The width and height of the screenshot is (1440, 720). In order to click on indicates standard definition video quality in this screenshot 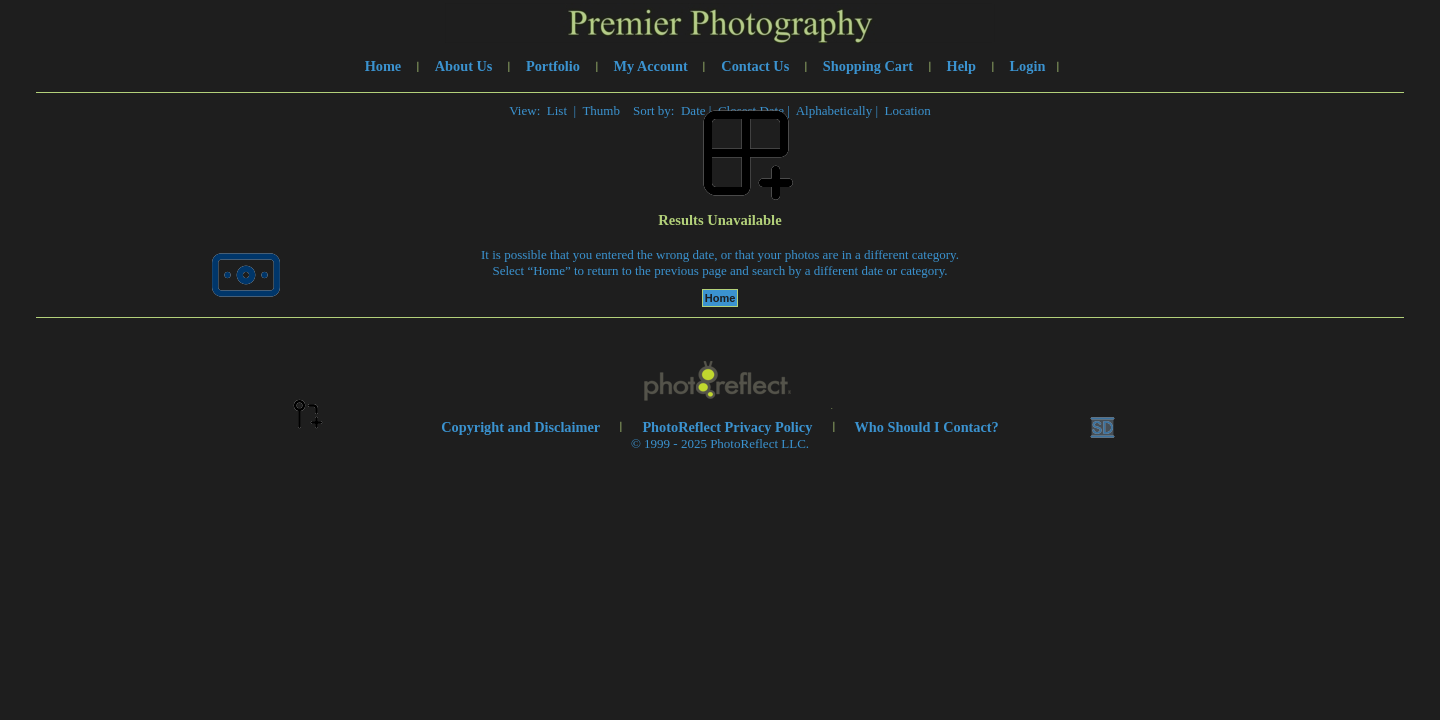, I will do `click(1102, 427)`.